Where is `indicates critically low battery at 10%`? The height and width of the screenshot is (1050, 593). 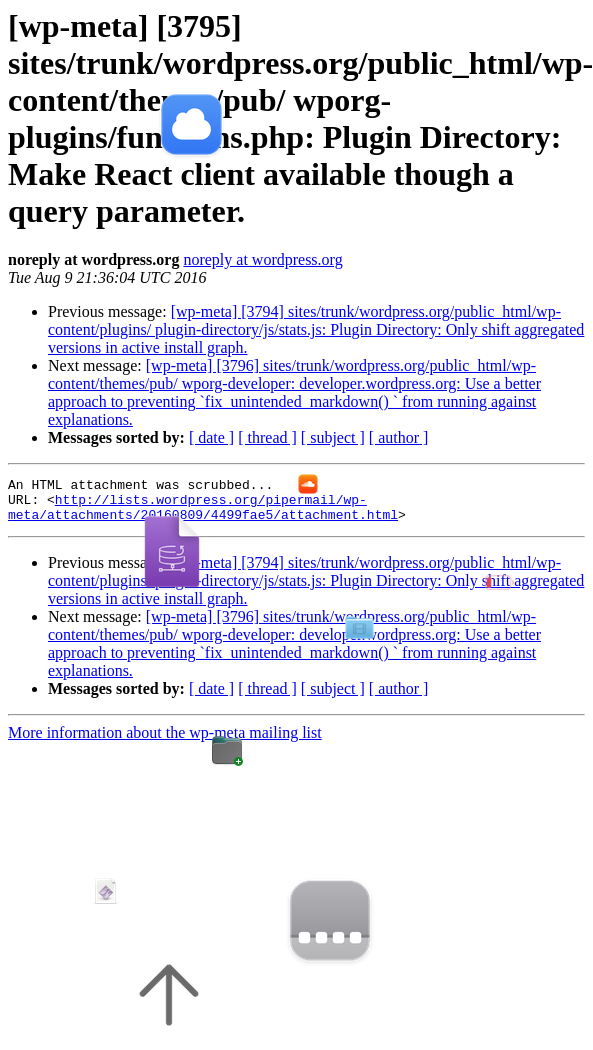 indicates critically low battery at 10% is located at coordinates (499, 582).